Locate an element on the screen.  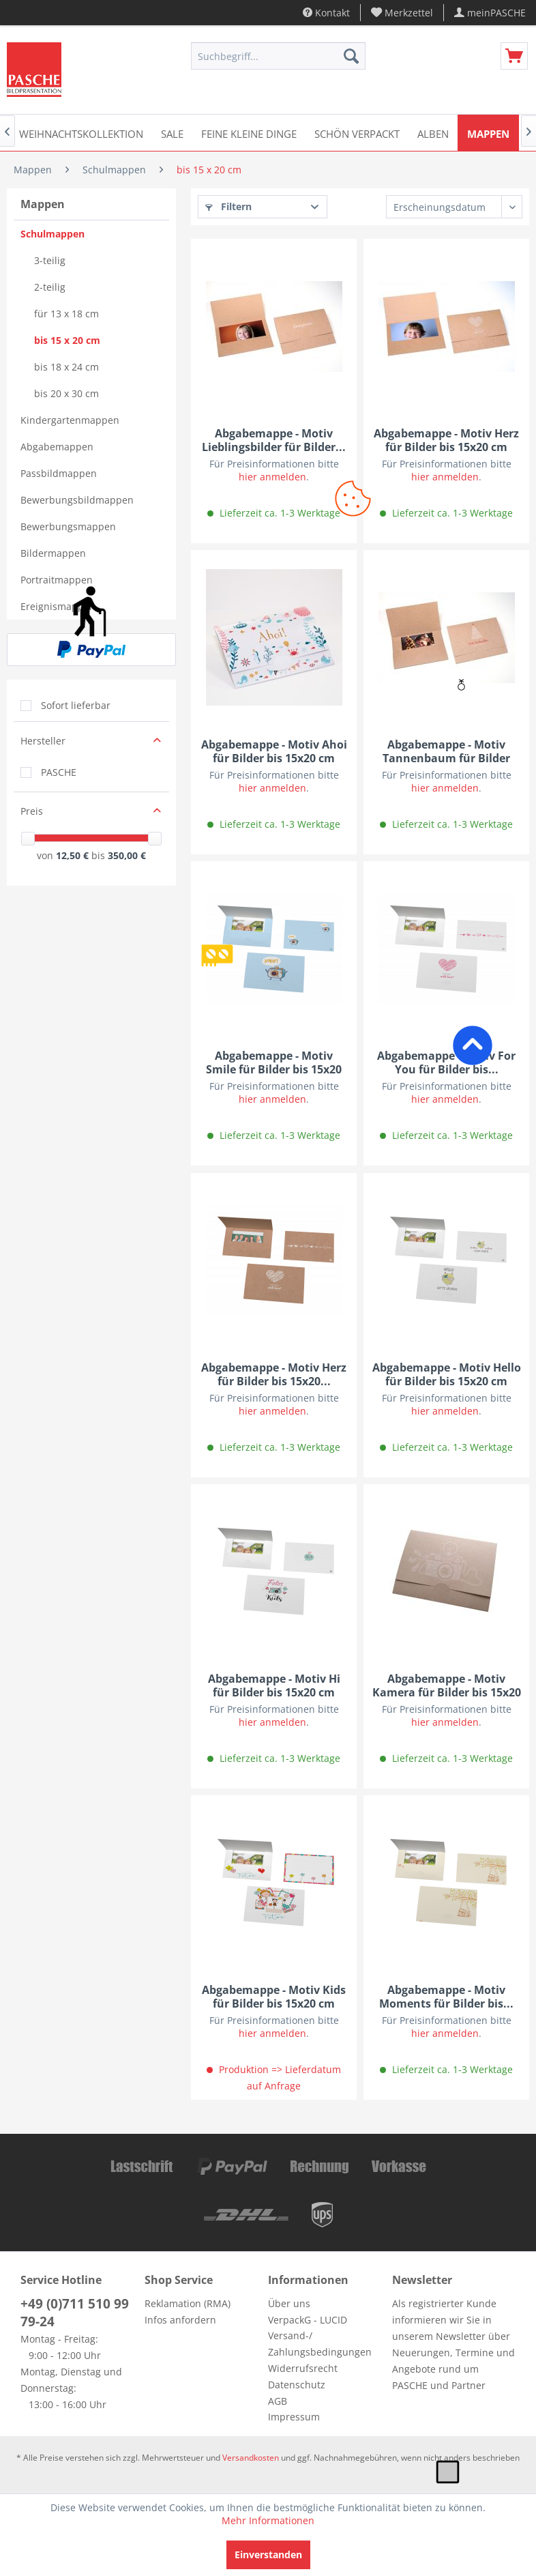
indicates nonbinary gender identity option is located at coordinates (461, 684).